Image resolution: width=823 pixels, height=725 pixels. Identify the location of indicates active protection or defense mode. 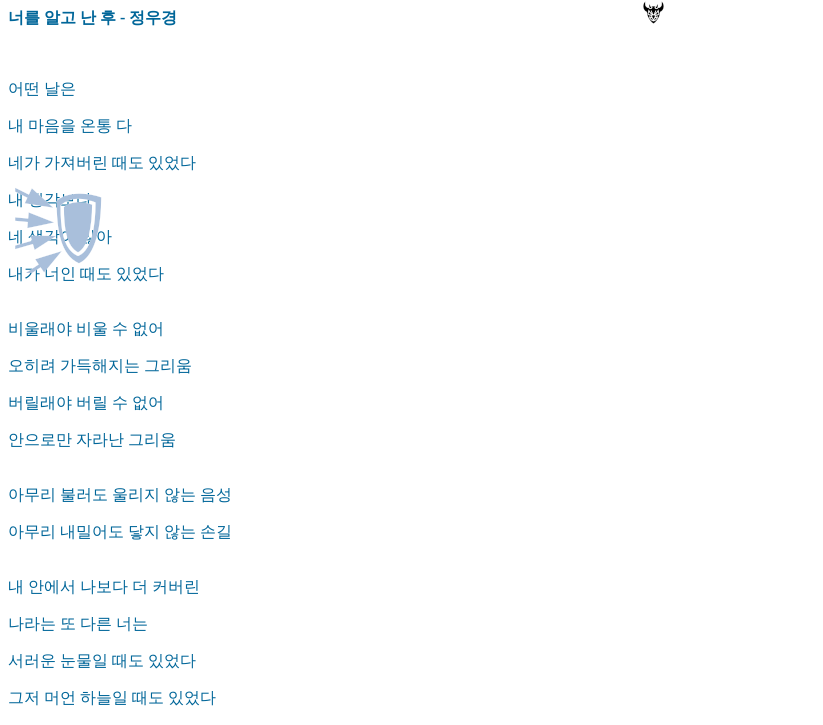
(58, 229).